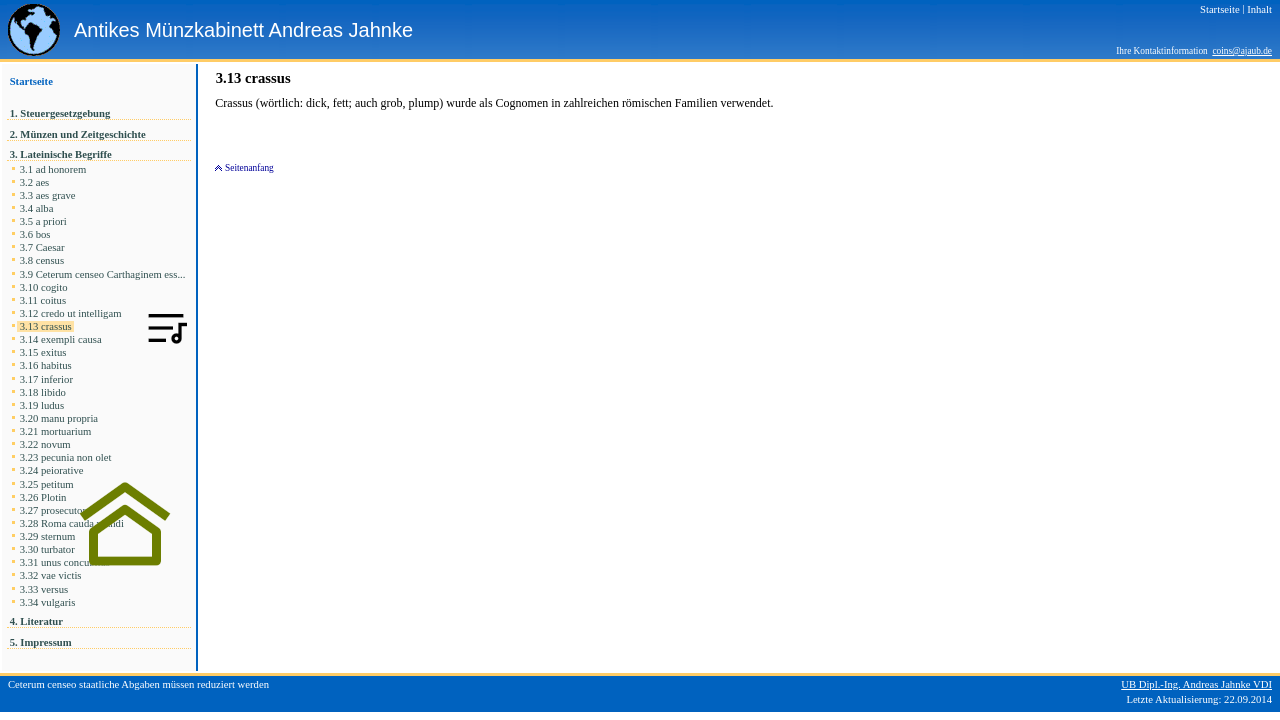 The image size is (1280, 720). I want to click on view your playlist, so click(166, 328).